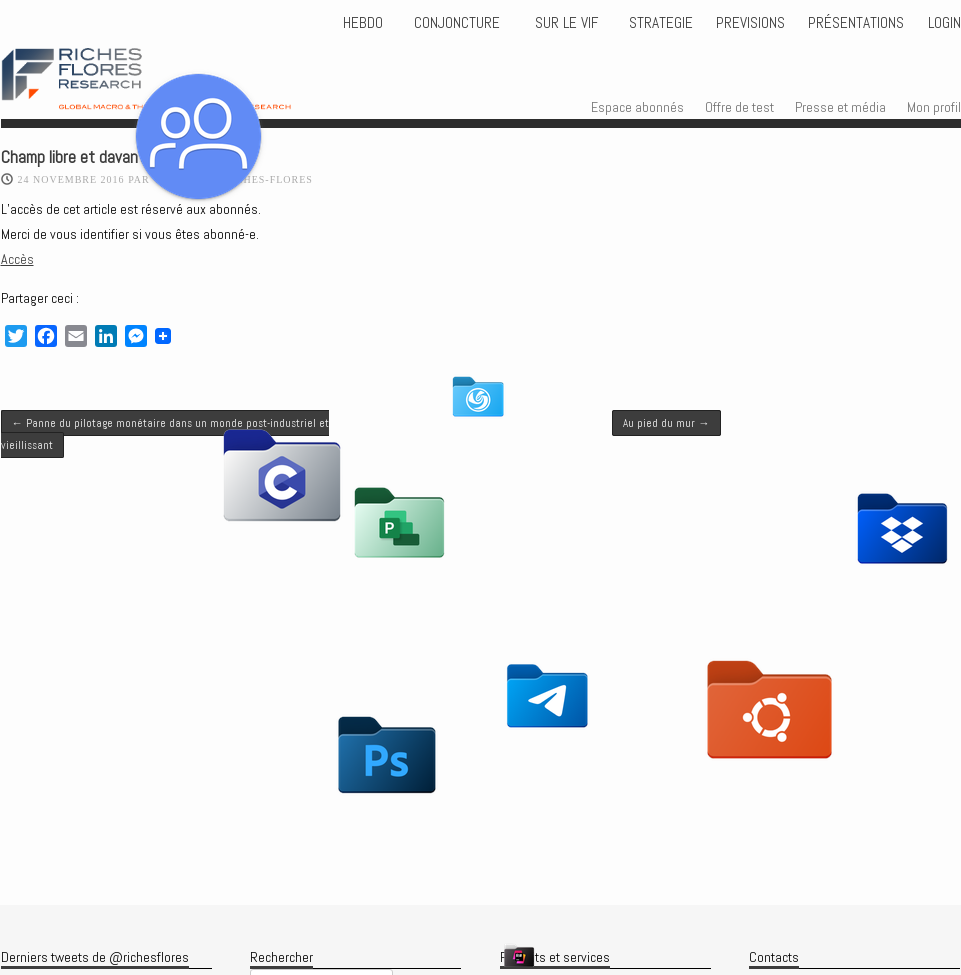  I want to click on open JetBrains ReSharper project folder, so click(519, 956).